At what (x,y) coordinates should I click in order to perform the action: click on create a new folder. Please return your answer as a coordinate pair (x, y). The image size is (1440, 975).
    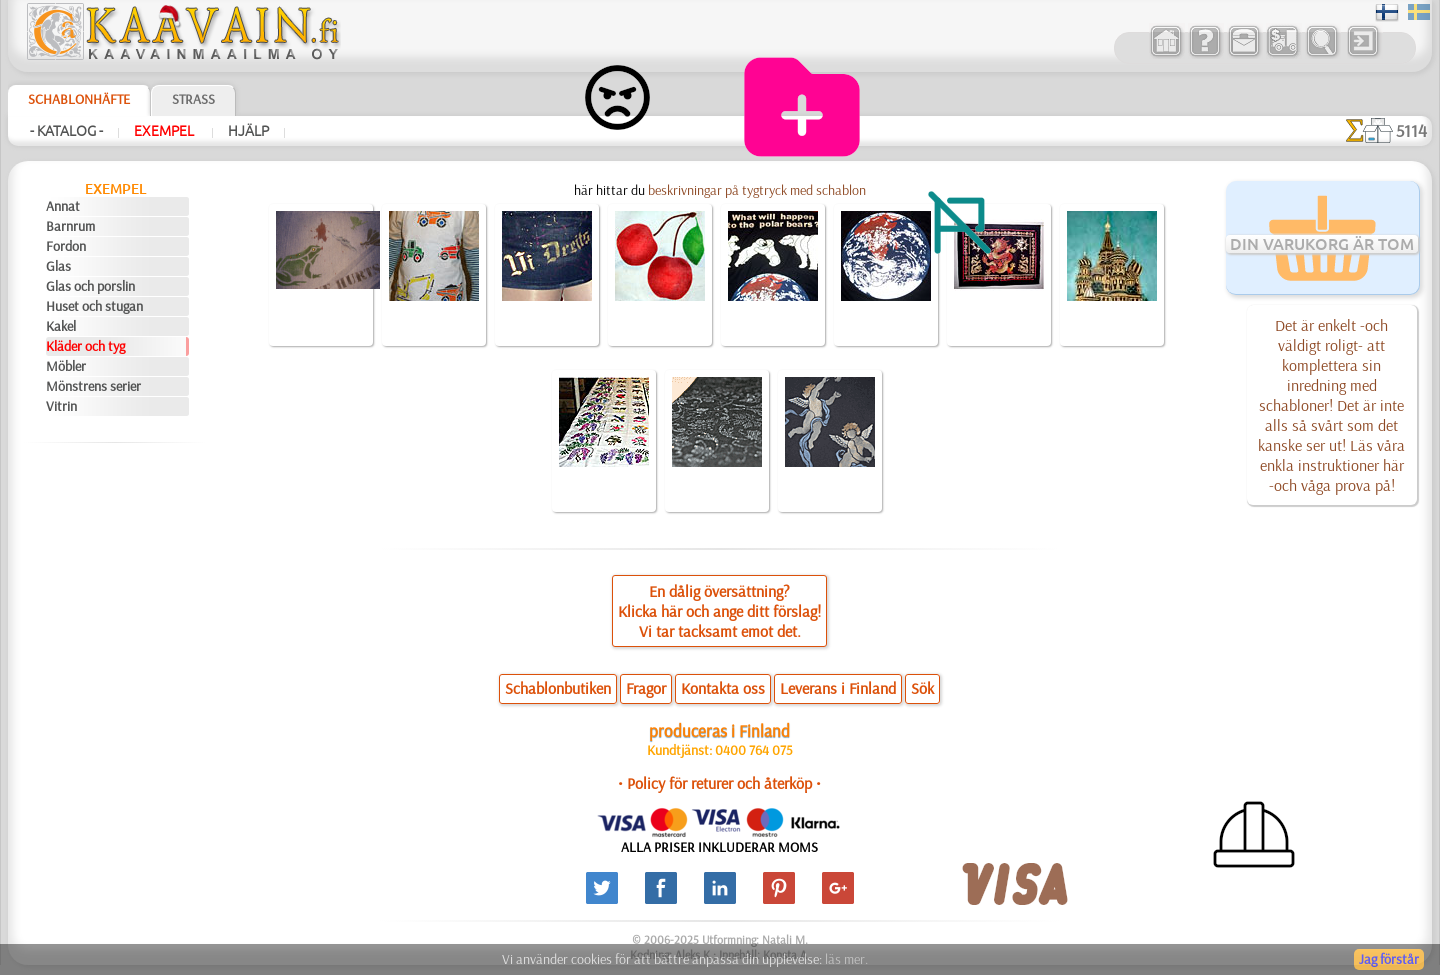
    Looking at the image, I should click on (802, 107).